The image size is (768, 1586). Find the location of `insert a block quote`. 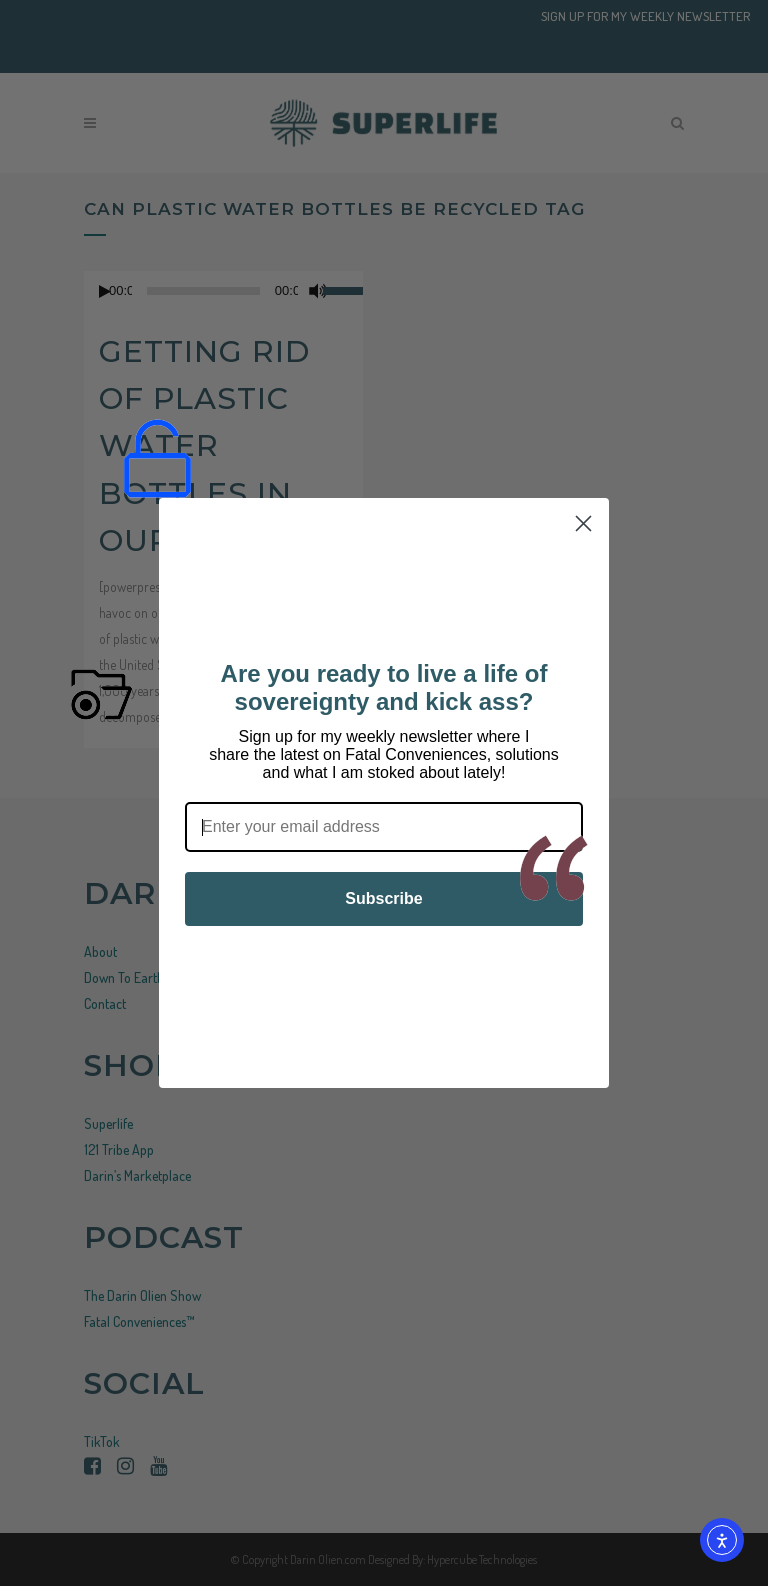

insert a block quote is located at coordinates (556, 868).